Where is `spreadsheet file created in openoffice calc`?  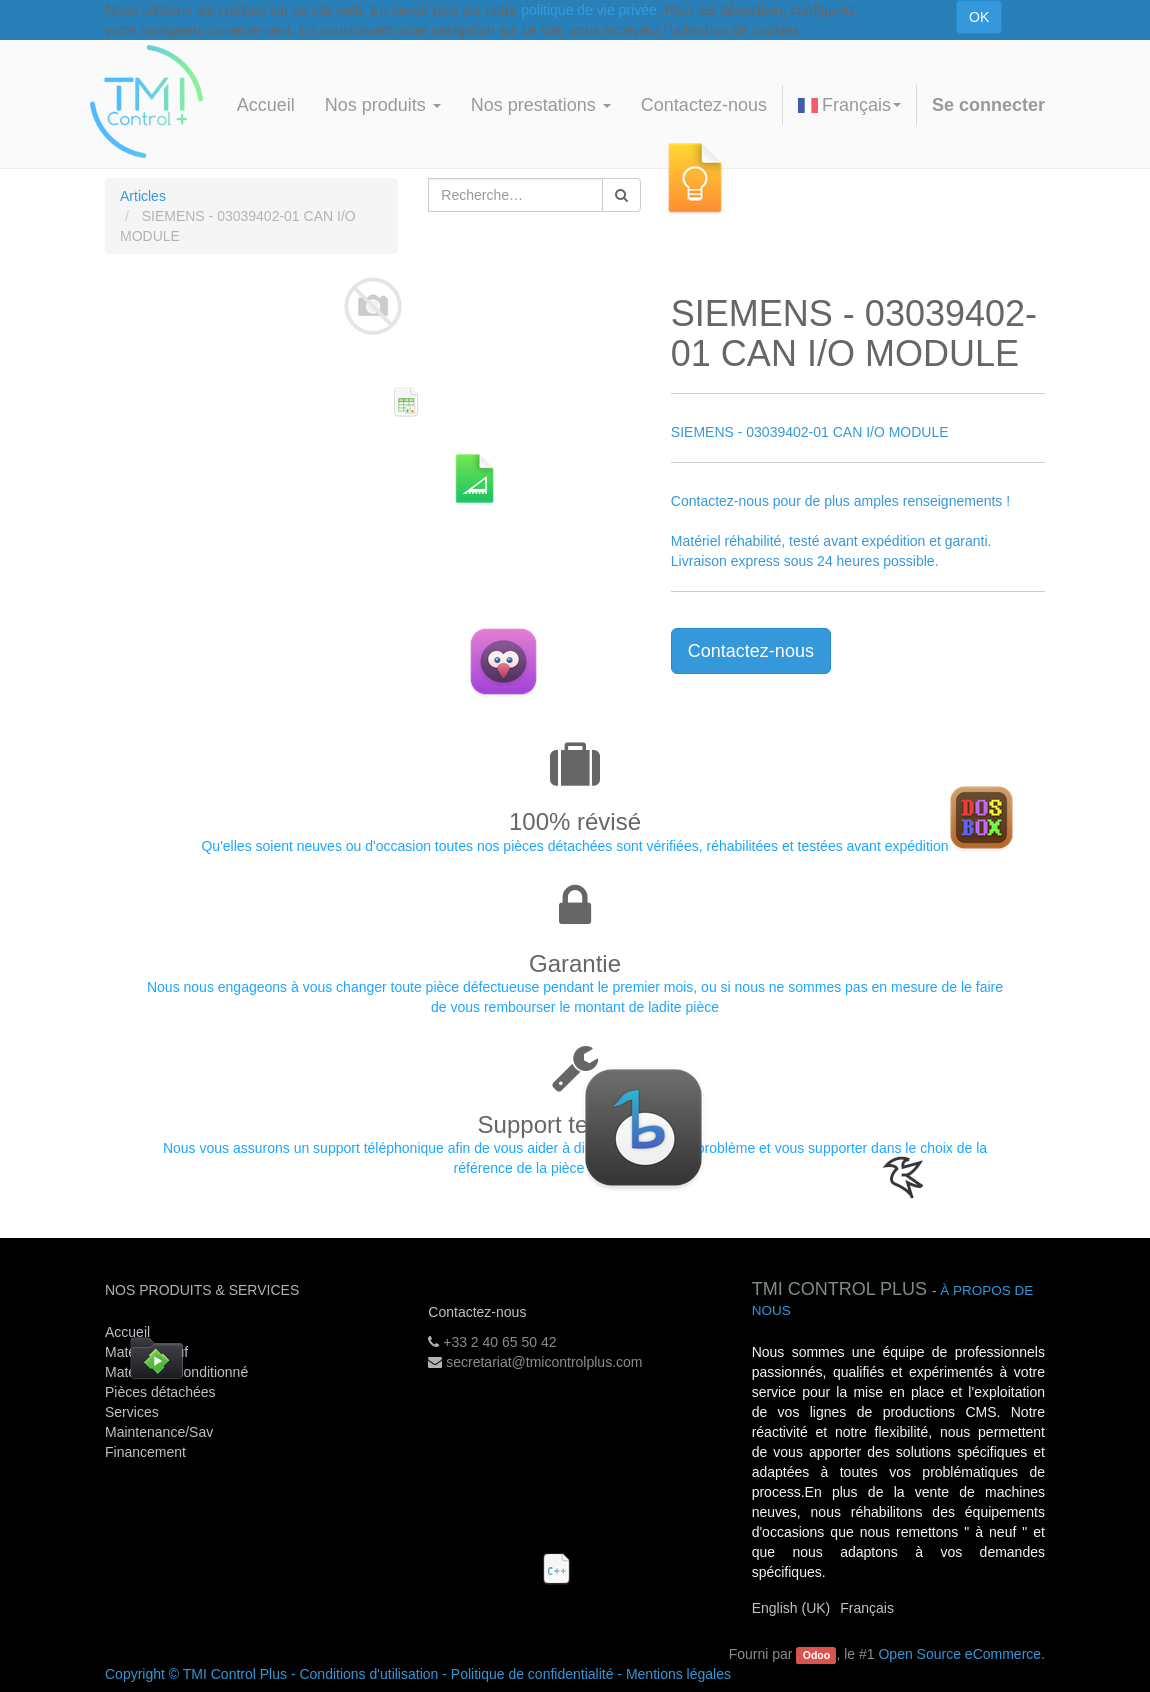
spreadsheet file created in openoffice calc is located at coordinates (406, 402).